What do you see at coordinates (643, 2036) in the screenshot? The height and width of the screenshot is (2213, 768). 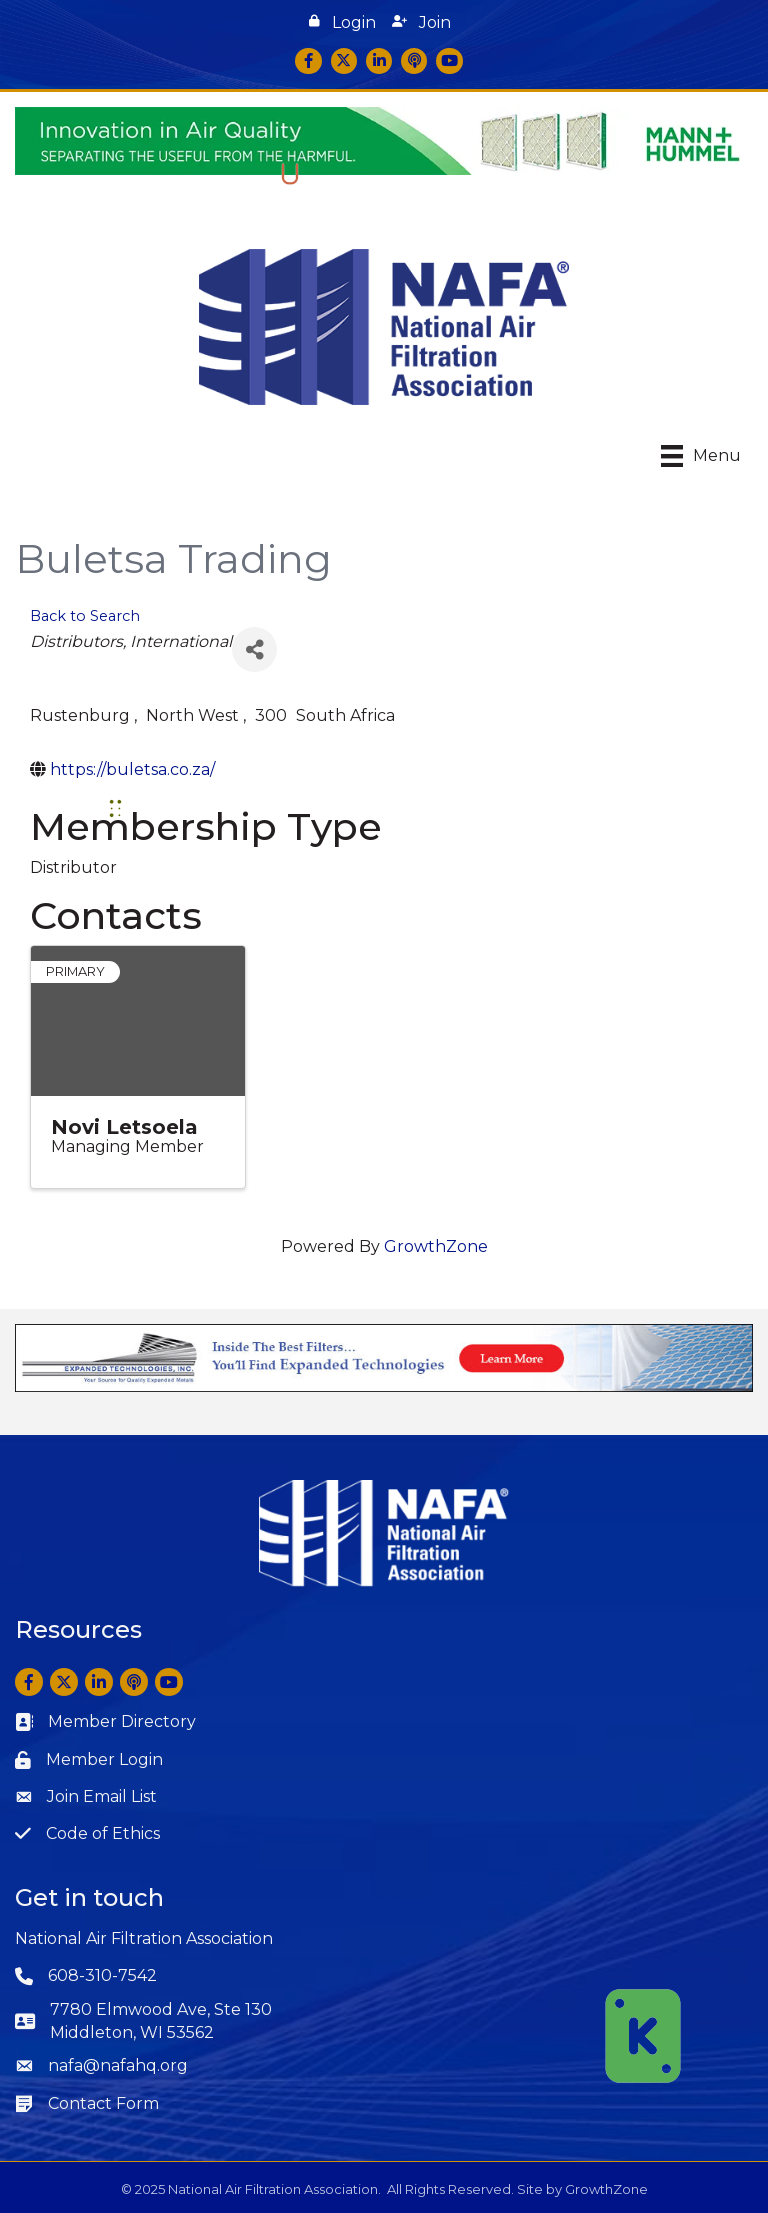 I see `king playing card in a card game app` at bounding box center [643, 2036].